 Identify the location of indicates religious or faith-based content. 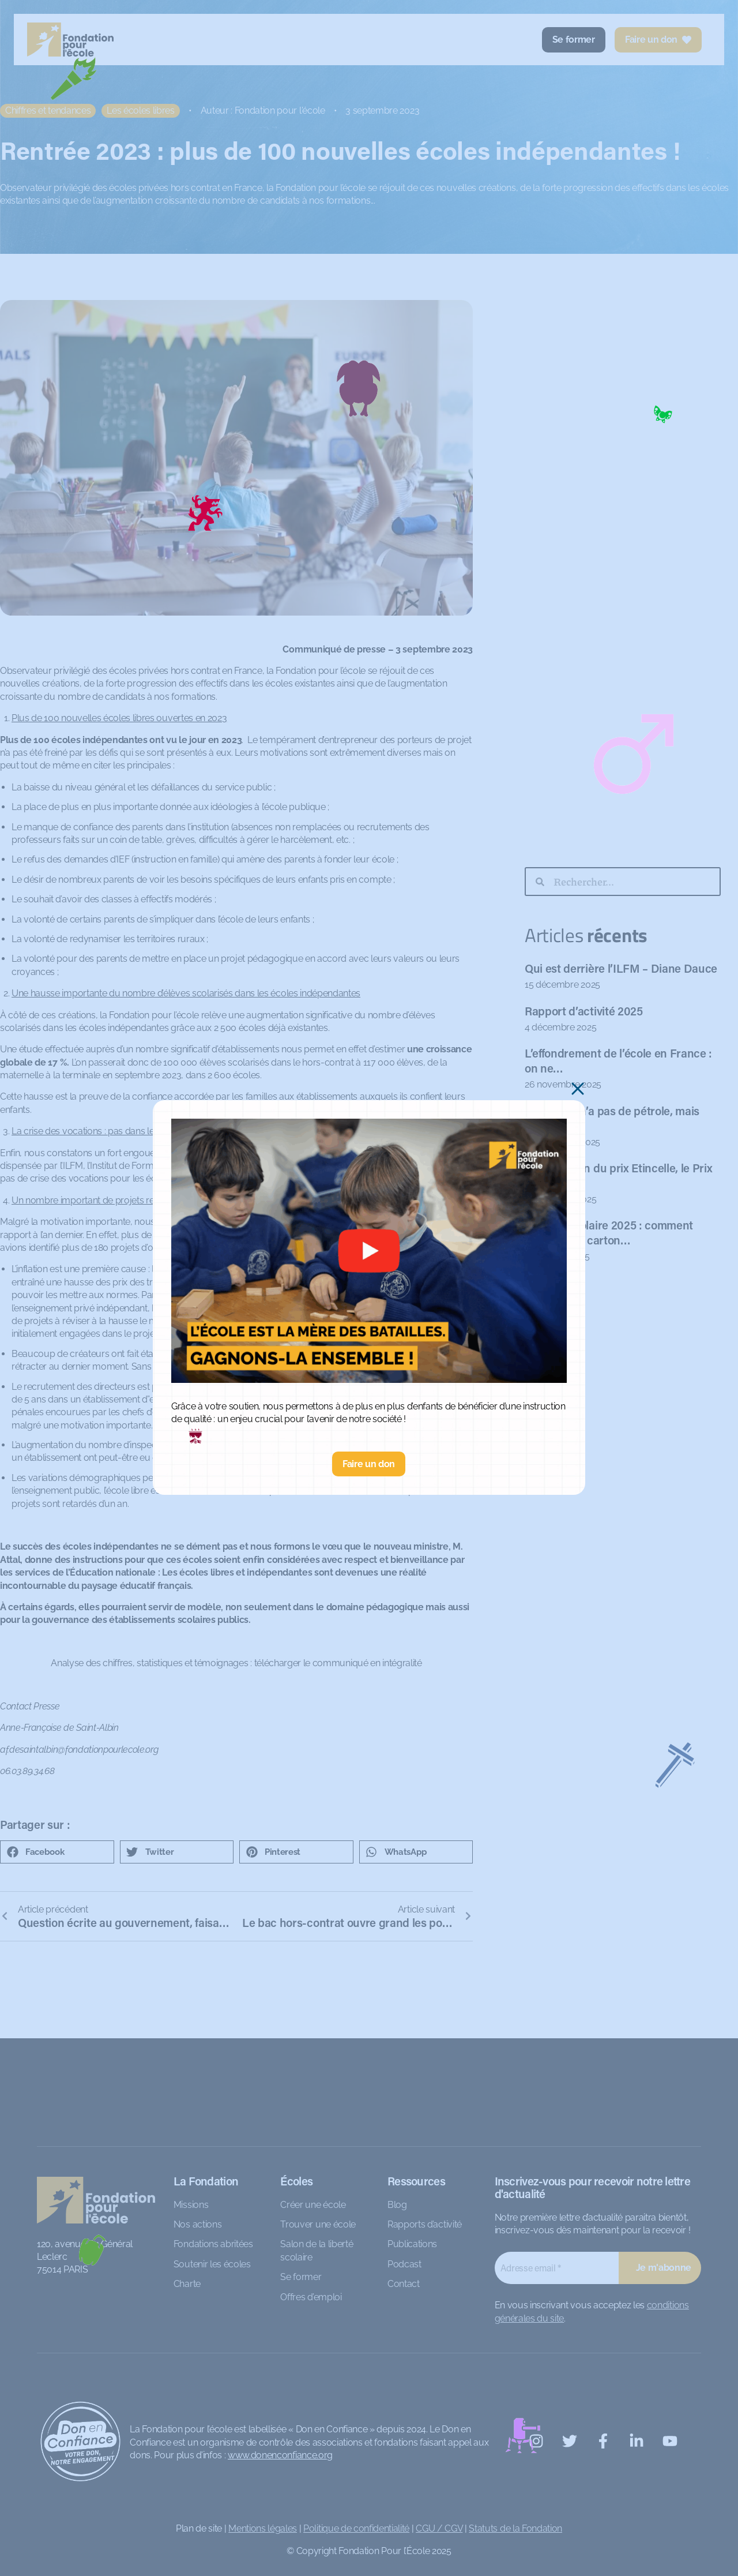
(676, 1764).